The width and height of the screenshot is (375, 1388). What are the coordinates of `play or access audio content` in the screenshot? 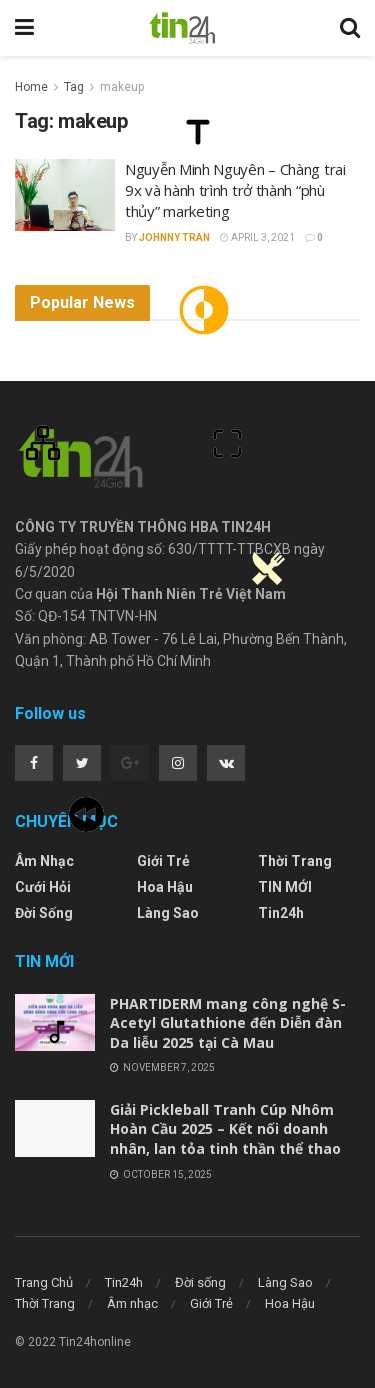 It's located at (57, 1032).